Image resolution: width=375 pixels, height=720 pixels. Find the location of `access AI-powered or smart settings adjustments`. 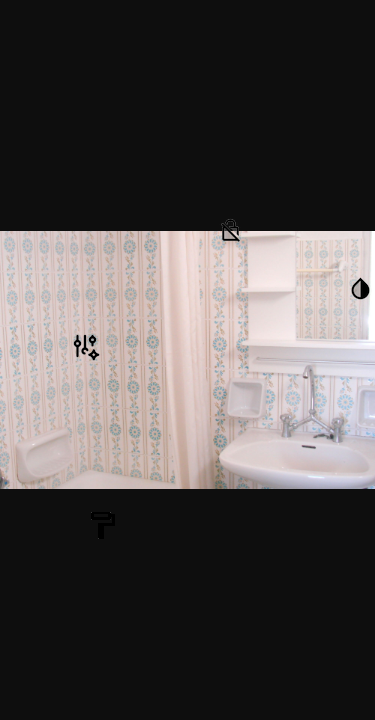

access AI-powered or smart settings adjustments is located at coordinates (85, 346).